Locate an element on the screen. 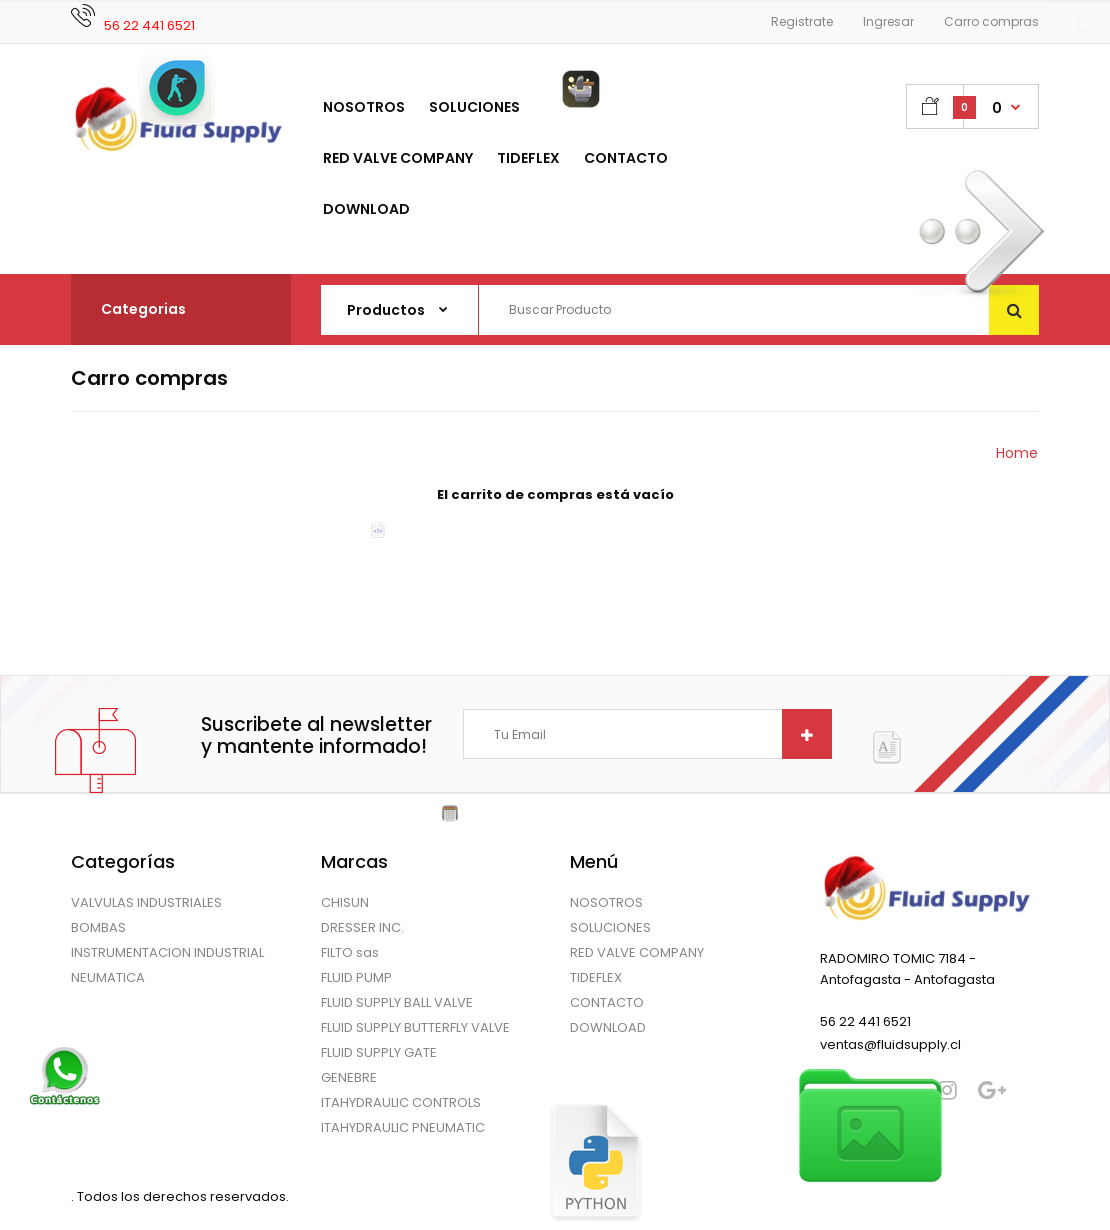 The image size is (1110, 1230). navigate to the next item or page is located at coordinates (980, 231).